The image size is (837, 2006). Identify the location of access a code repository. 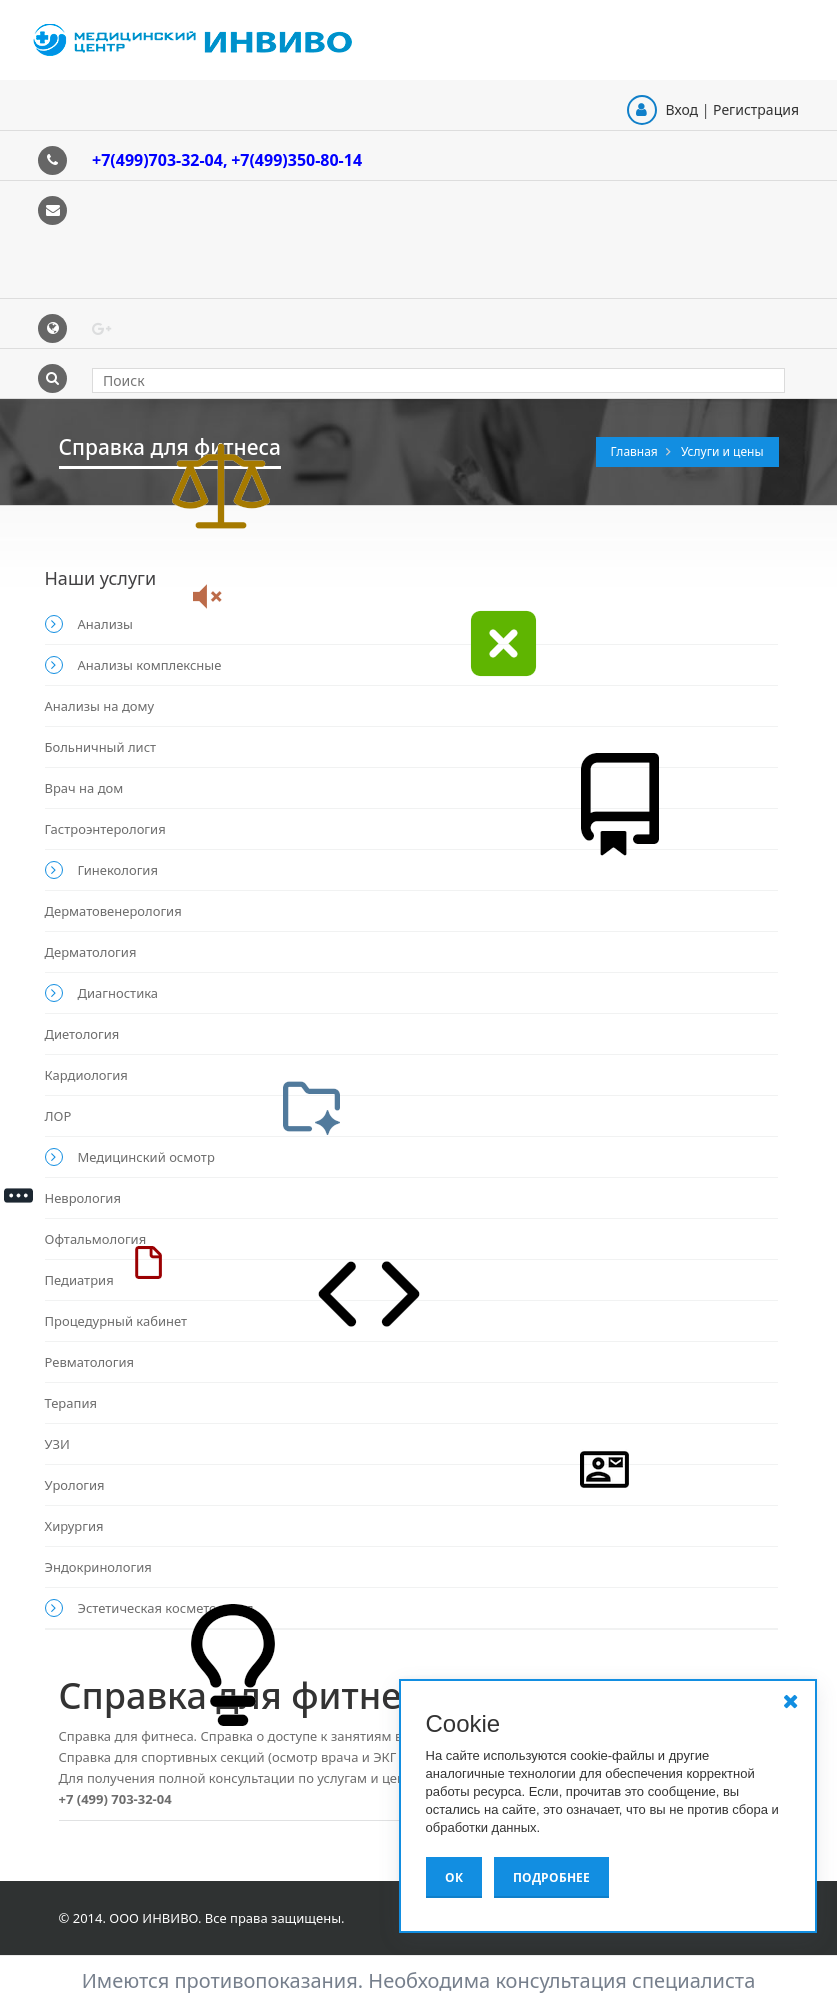
(620, 805).